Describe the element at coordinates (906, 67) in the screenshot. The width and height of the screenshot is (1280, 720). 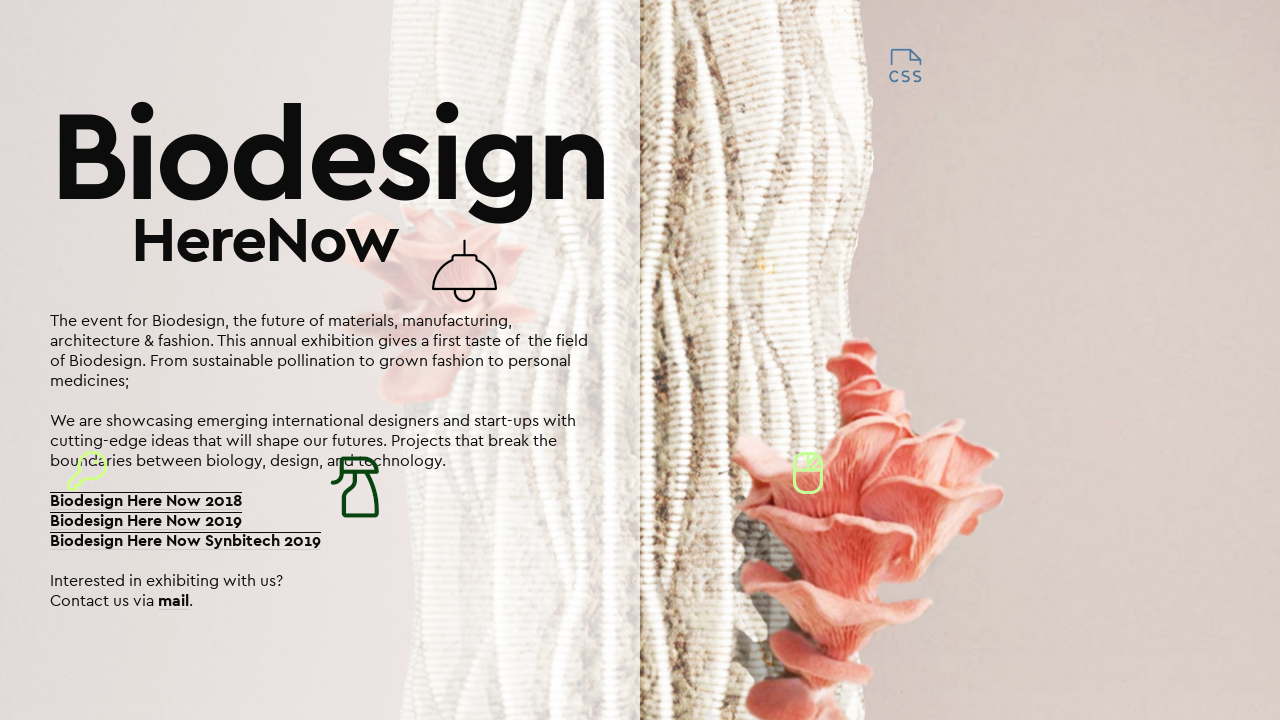
I see `view or open a CSS stylesheet file` at that location.